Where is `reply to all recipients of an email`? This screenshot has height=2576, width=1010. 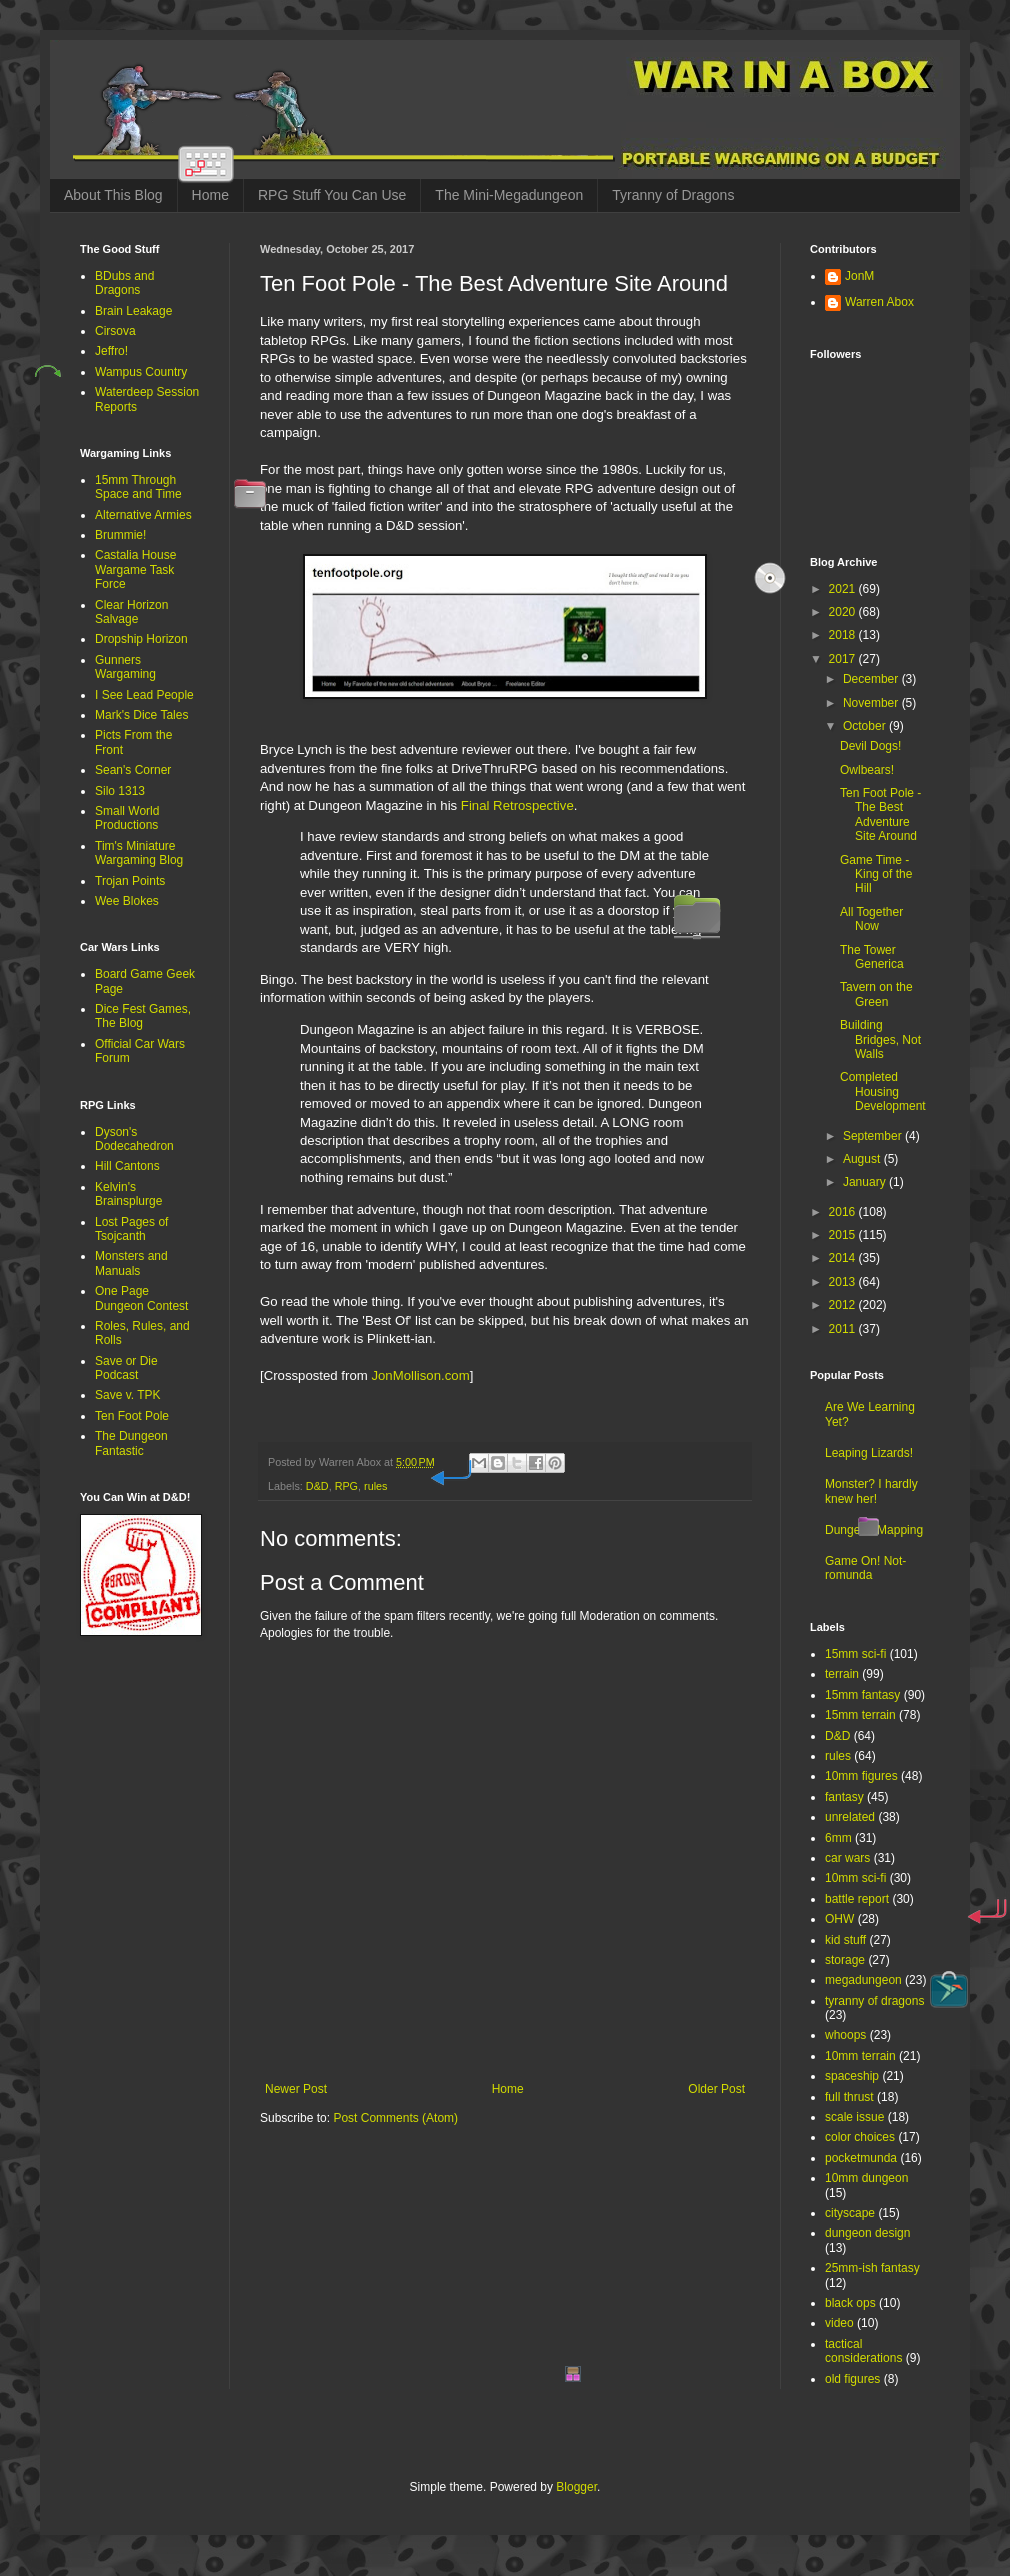
reply to all recipients of an email is located at coordinates (986, 1908).